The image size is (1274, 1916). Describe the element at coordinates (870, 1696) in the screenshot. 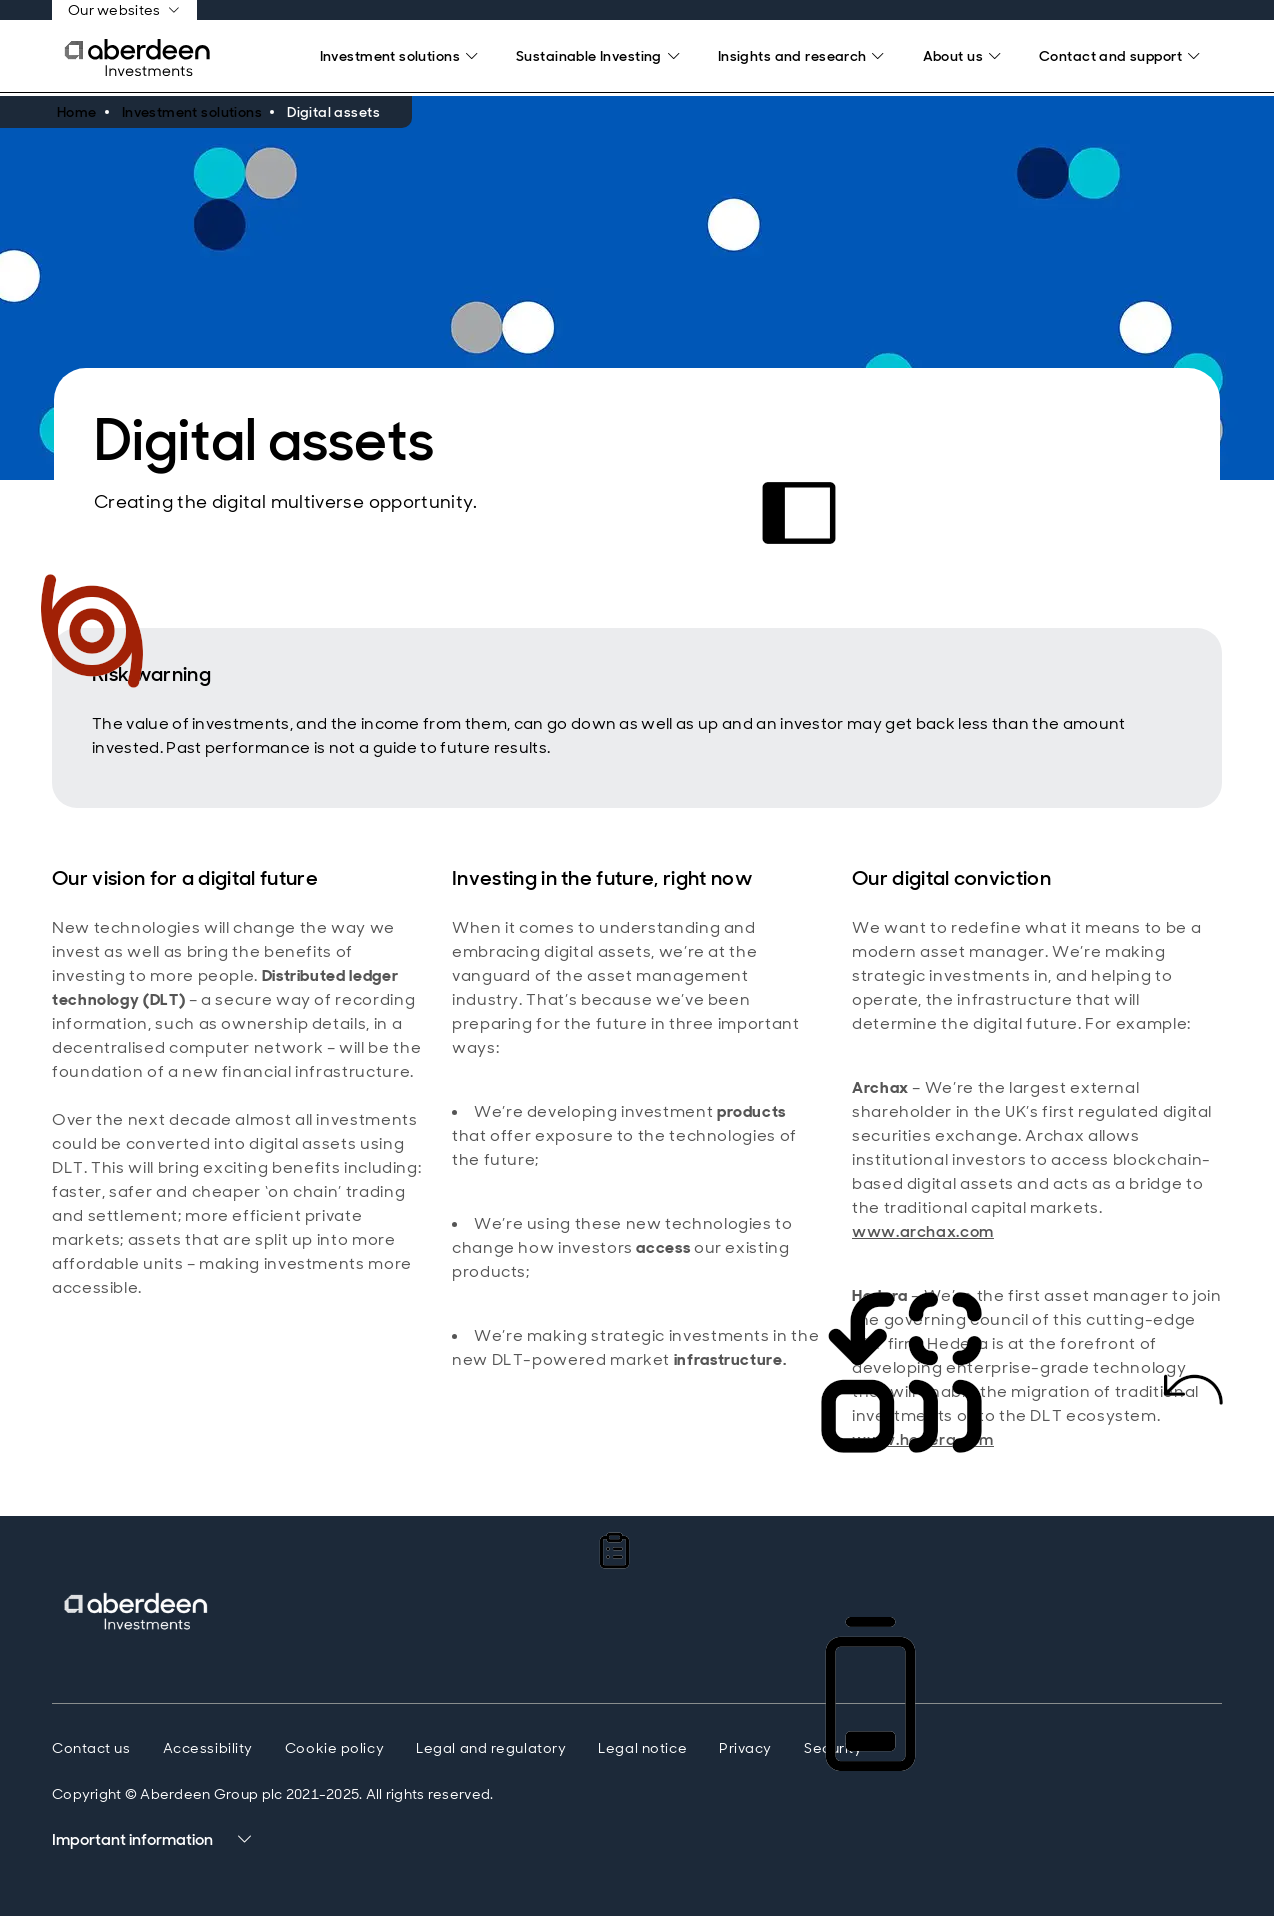

I see `indicates low battery level` at that location.